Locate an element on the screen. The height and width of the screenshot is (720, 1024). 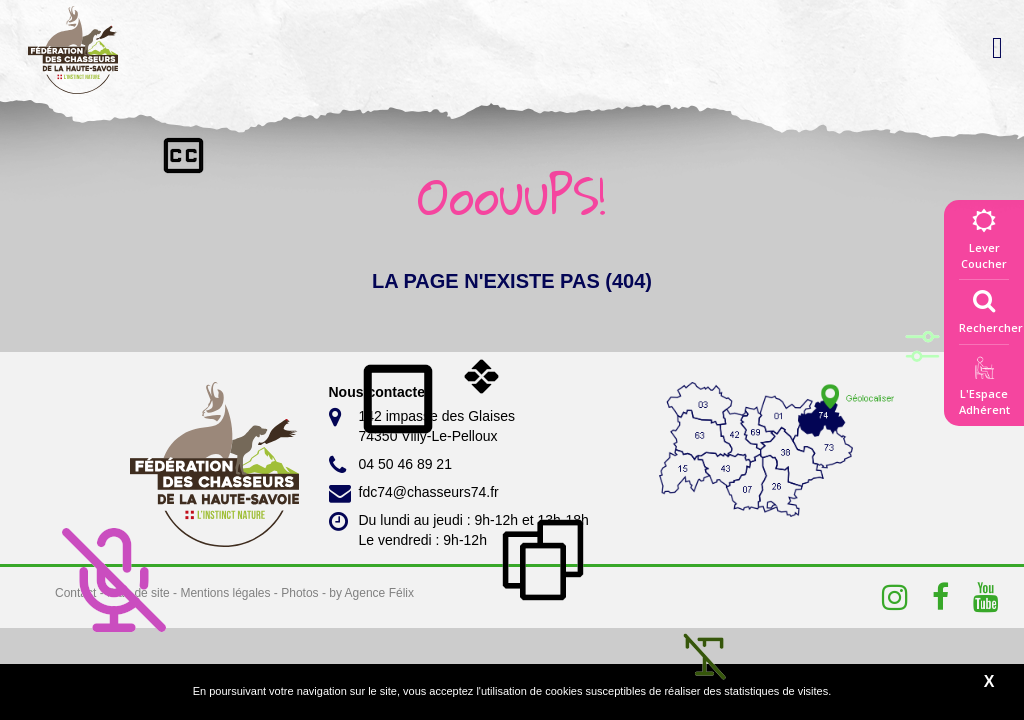
disable text formatting is located at coordinates (704, 656).